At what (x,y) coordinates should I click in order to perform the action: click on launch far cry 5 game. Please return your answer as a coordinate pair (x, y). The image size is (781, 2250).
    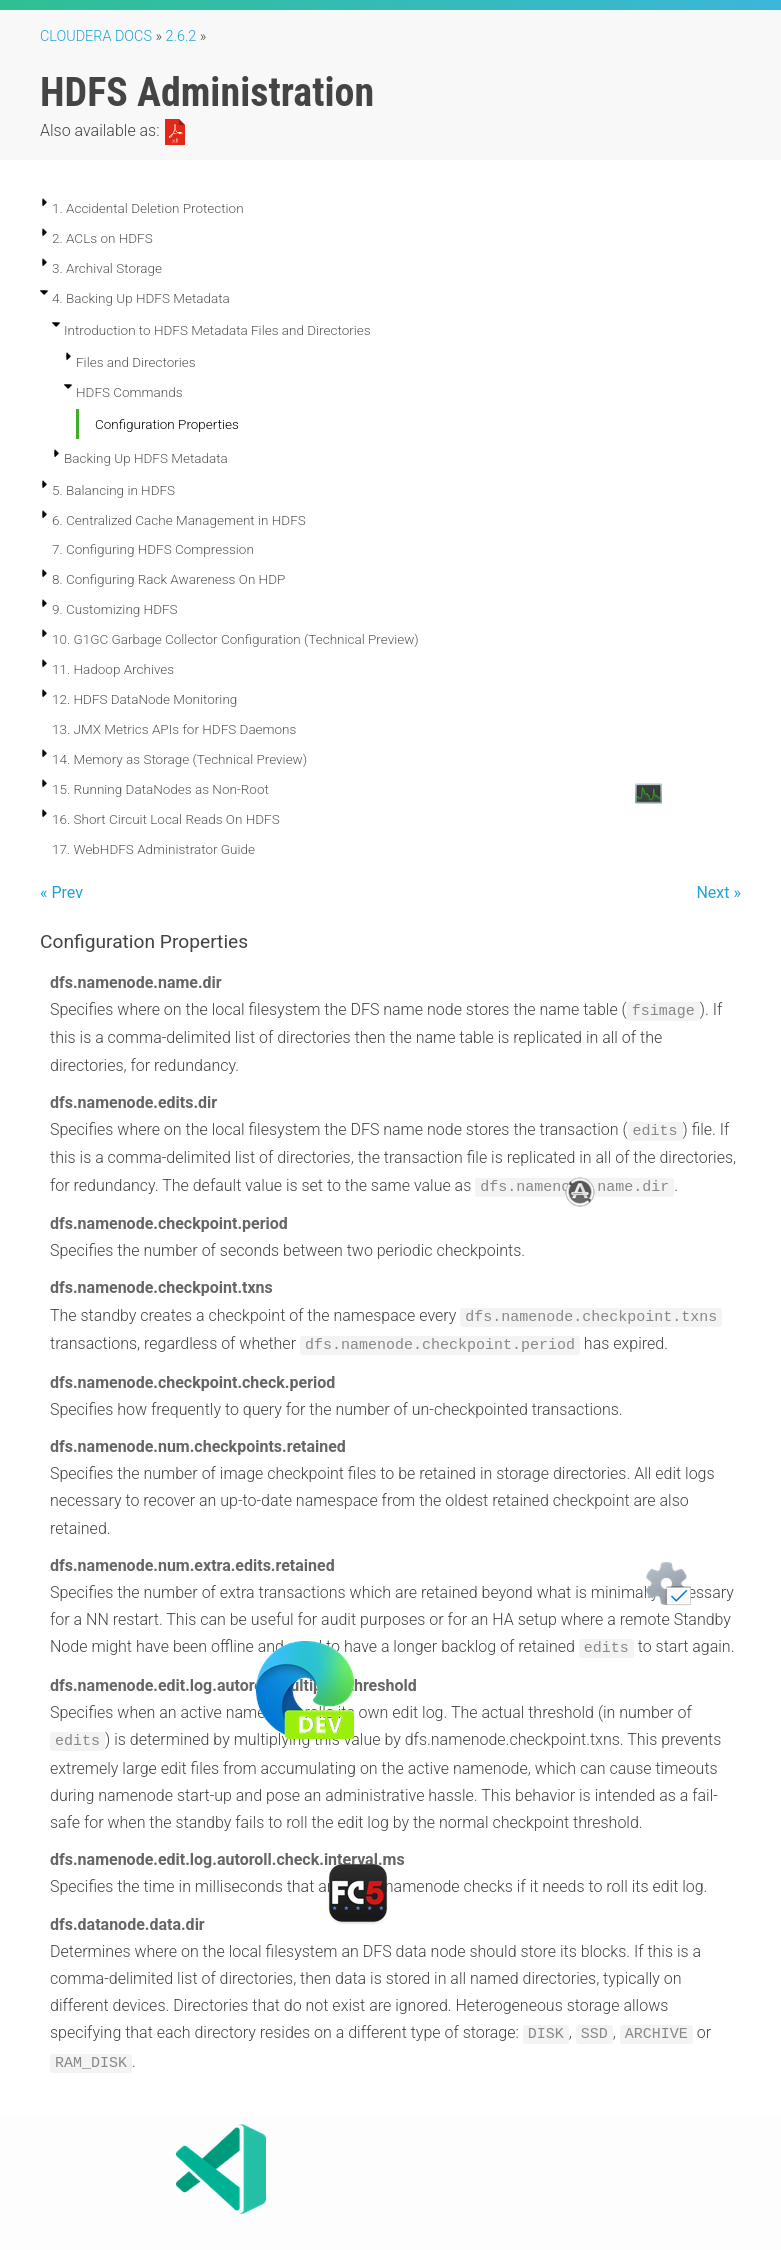
    Looking at the image, I should click on (358, 1893).